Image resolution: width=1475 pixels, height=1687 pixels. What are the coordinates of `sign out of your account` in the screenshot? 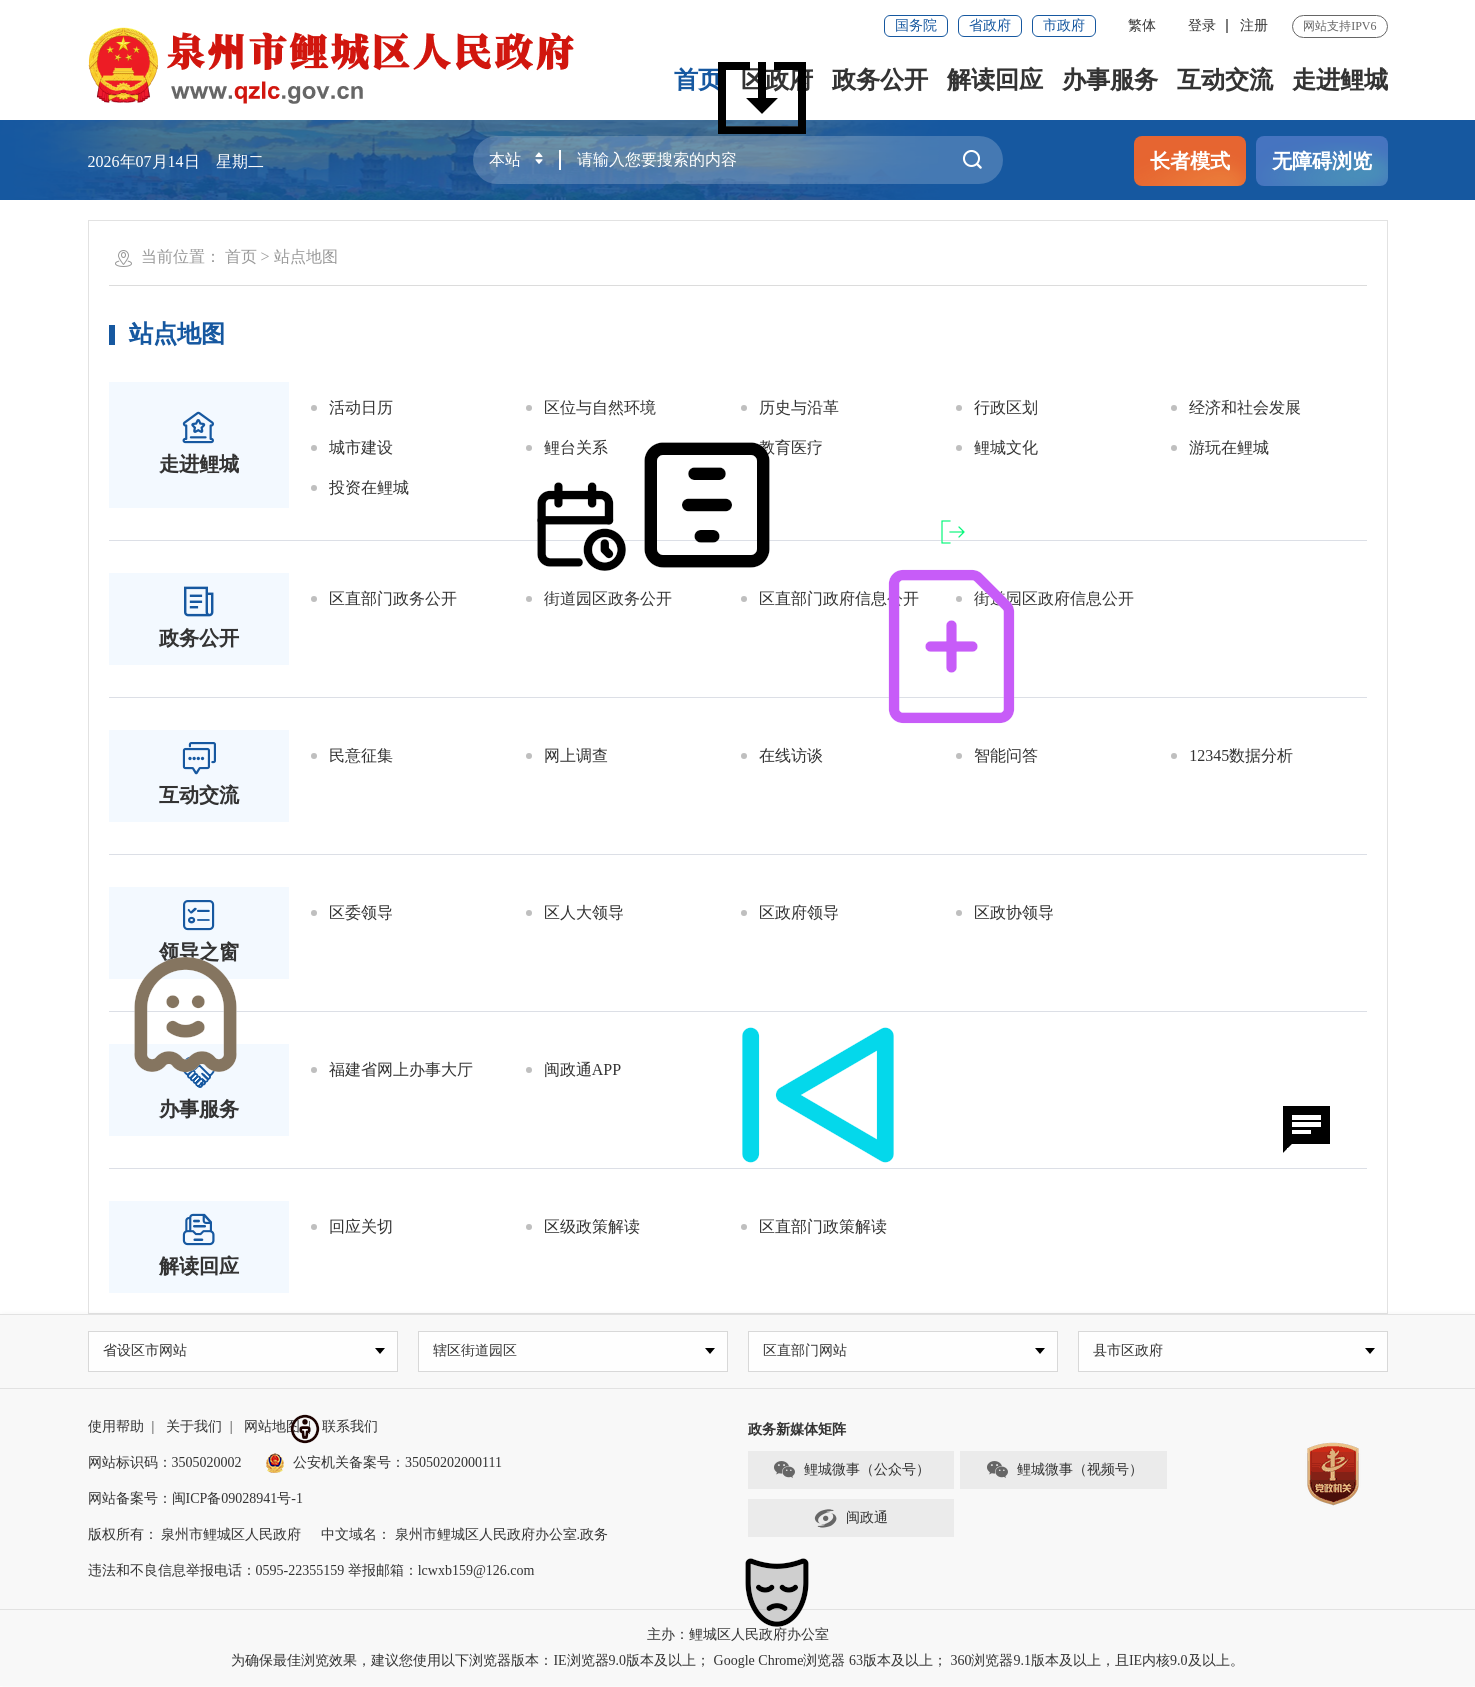 It's located at (952, 532).